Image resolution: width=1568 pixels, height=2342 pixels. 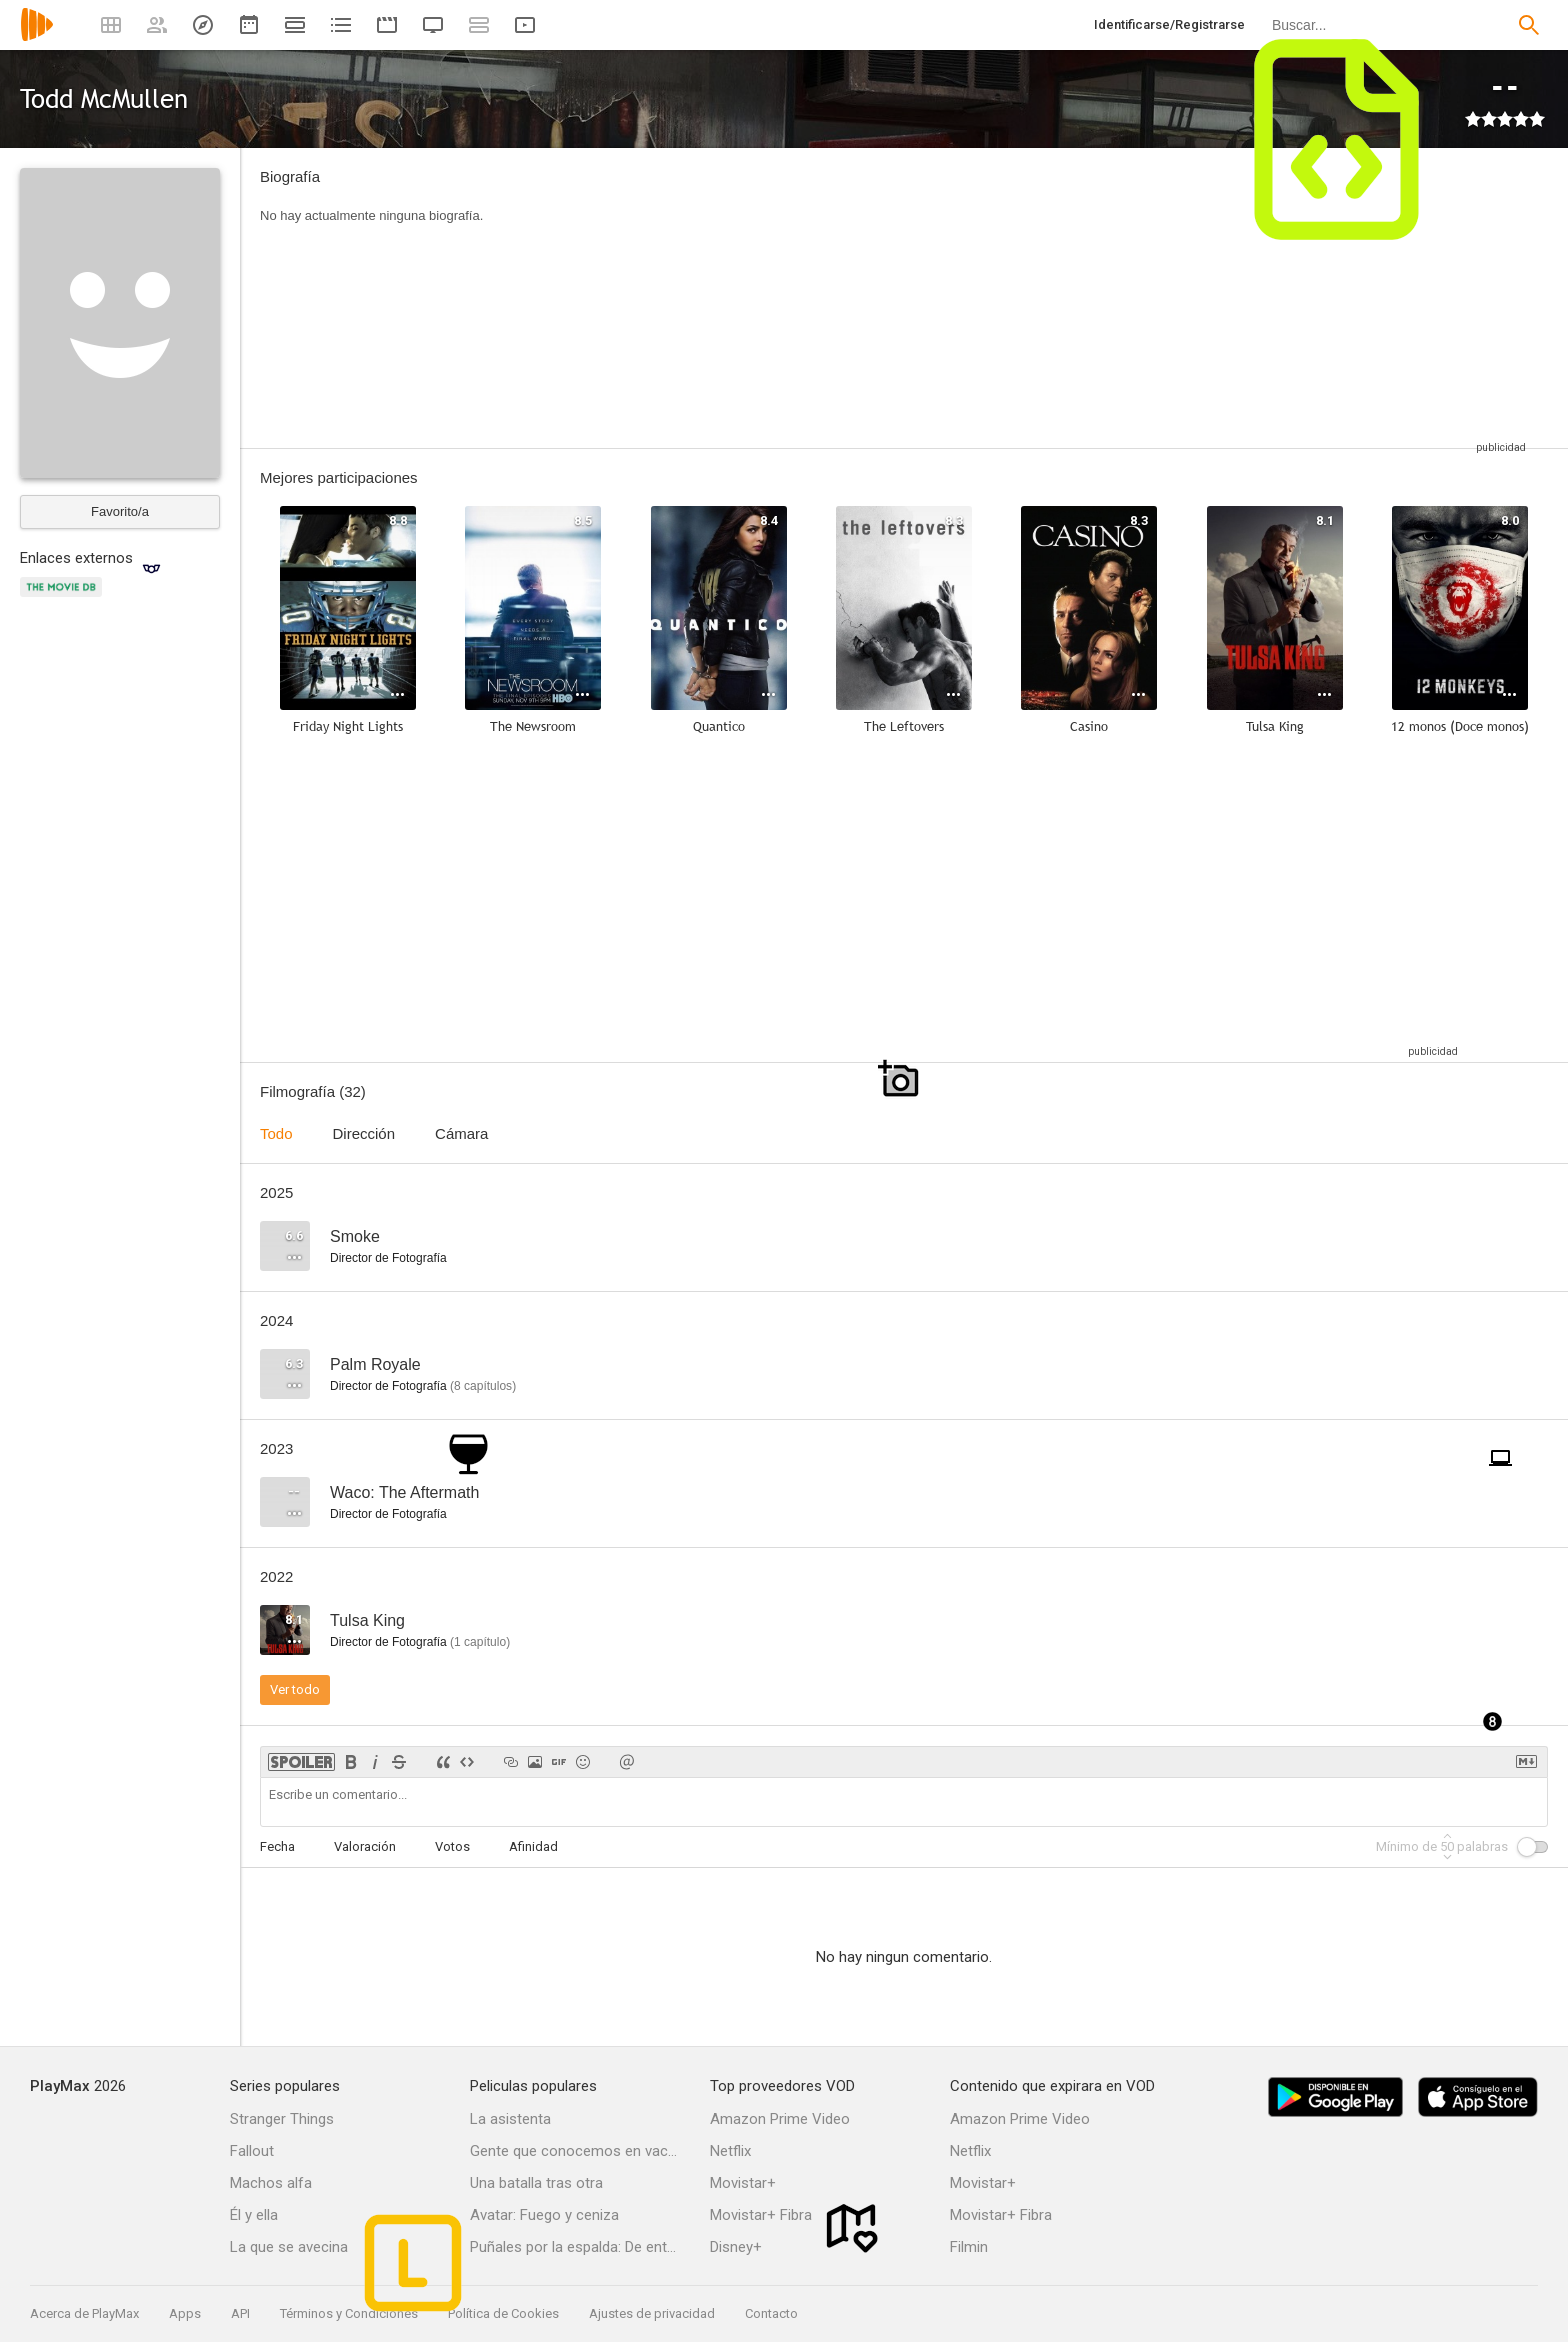 I want to click on add a new photo, so click(x=899, y=1079).